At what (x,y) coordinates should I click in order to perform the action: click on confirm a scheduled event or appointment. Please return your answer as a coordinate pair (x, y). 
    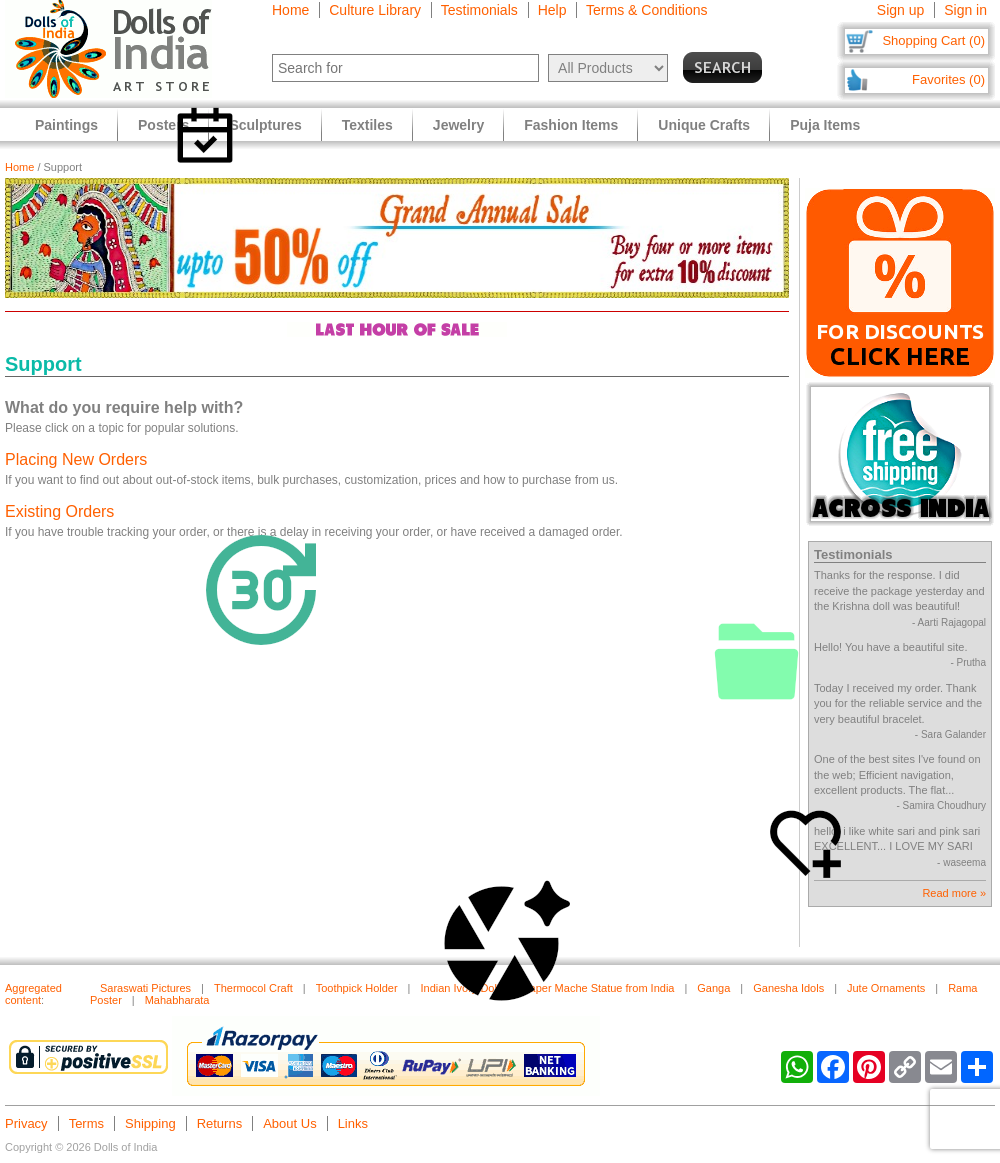
    Looking at the image, I should click on (205, 138).